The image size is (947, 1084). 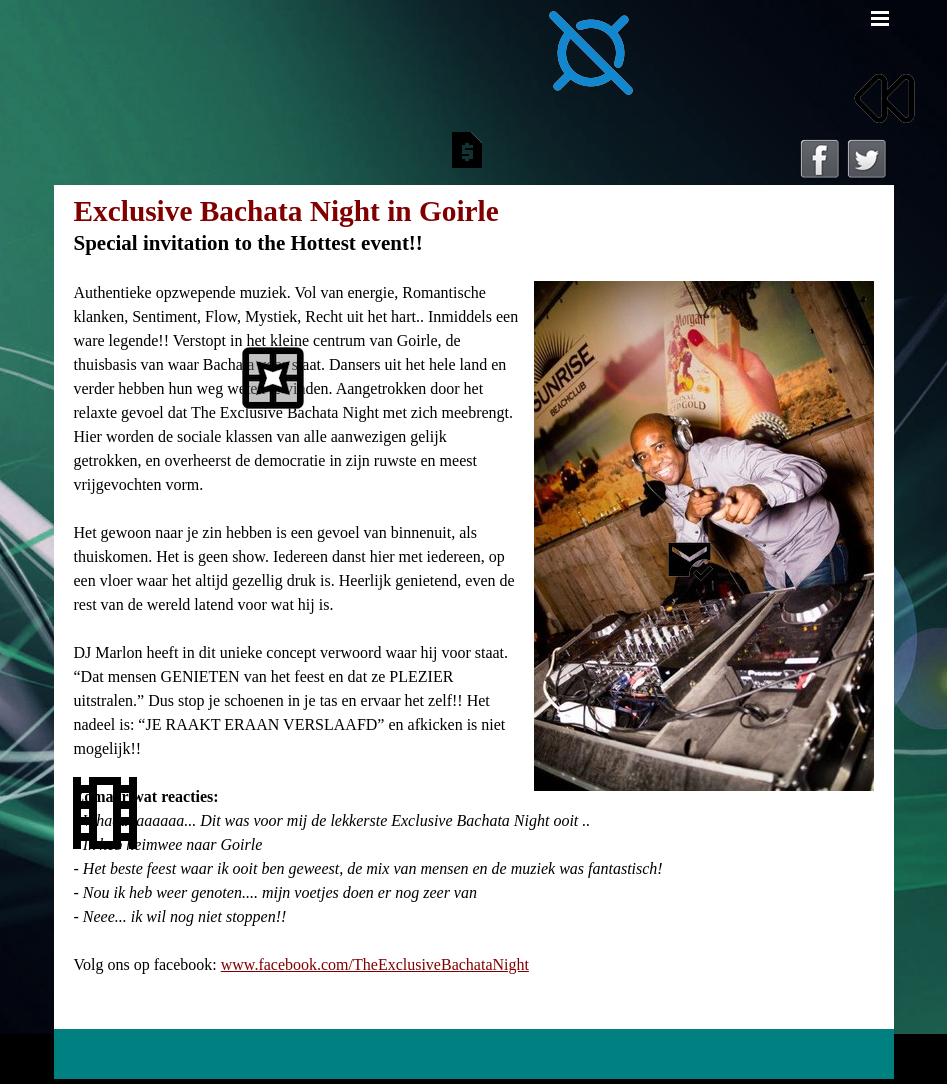 I want to click on browse local movie theaters, so click(x=105, y=813).